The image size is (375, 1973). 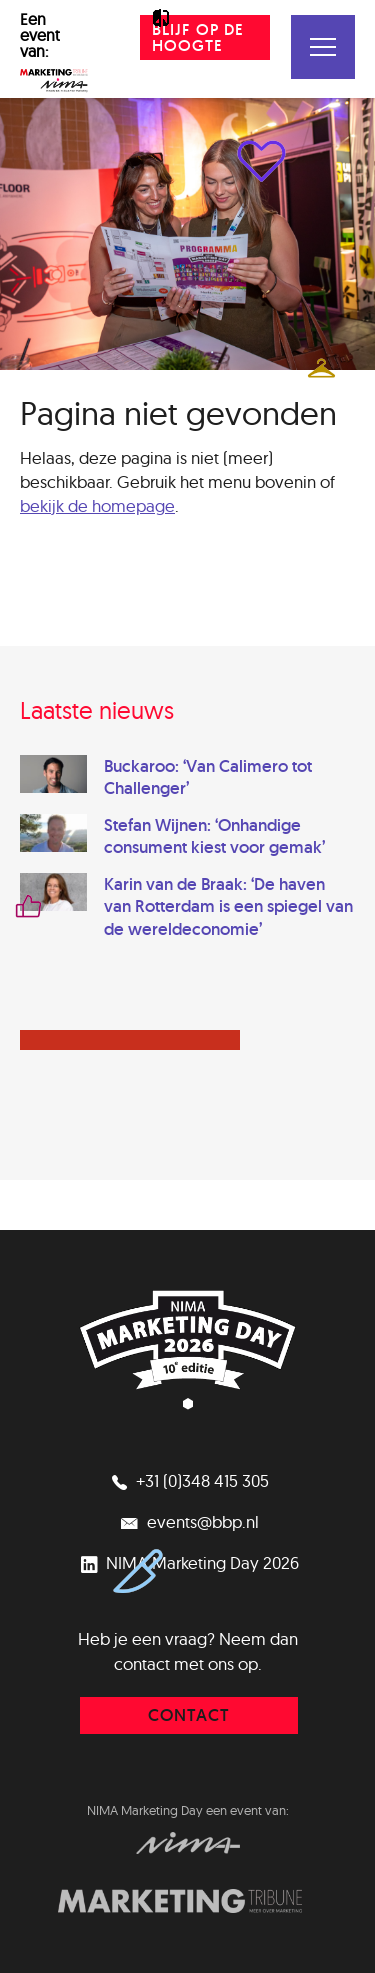 What do you see at coordinates (28, 907) in the screenshot?
I see `like or approve content` at bounding box center [28, 907].